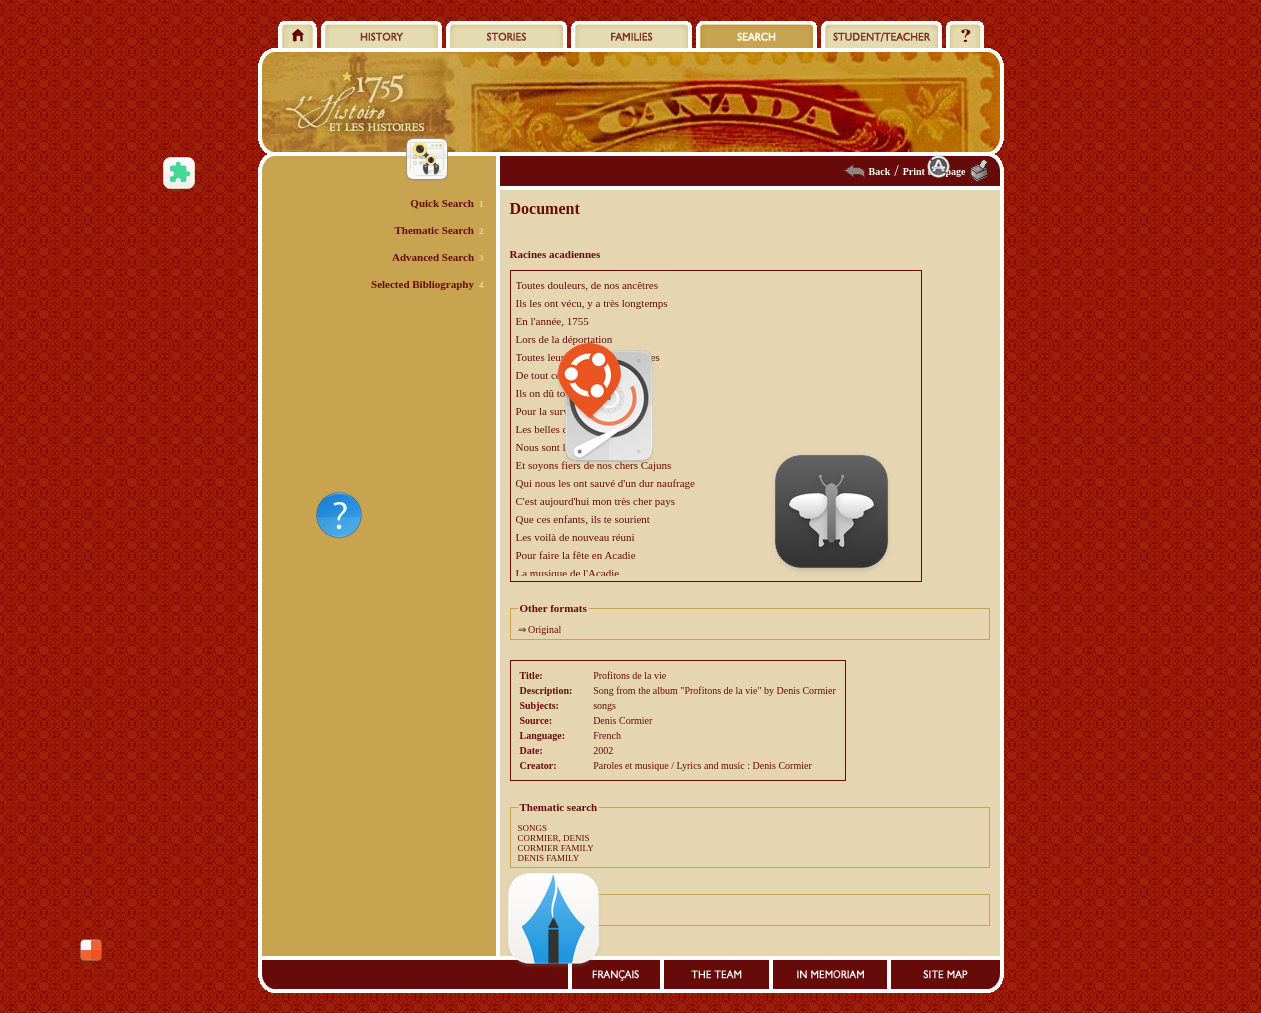 The image size is (1261, 1013). I want to click on check for system software updates, so click(938, 166).